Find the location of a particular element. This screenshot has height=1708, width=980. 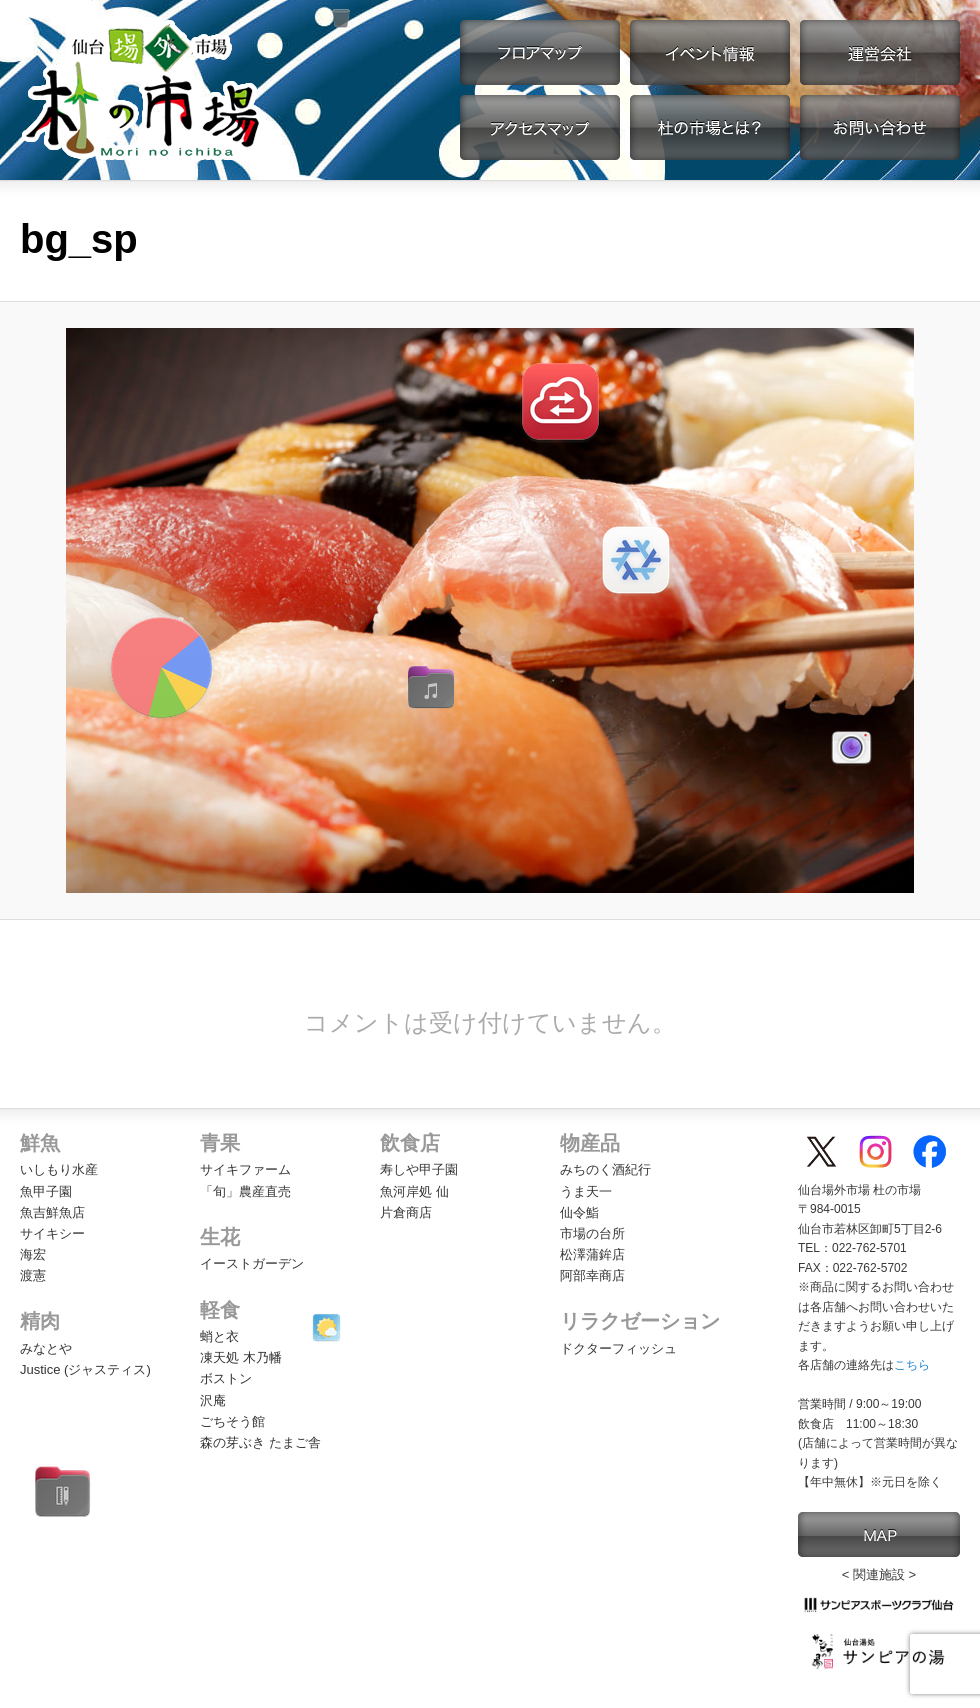

open disk usage analyzer is located at coordinates (161, 667).